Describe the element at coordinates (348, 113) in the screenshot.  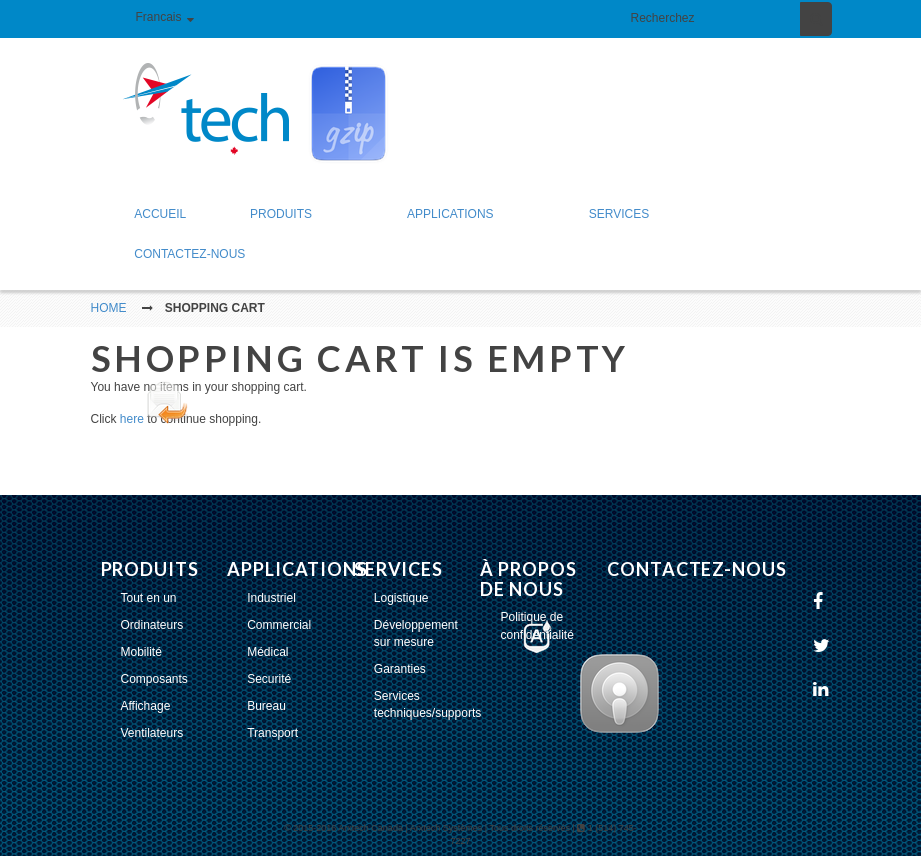
I see `a gzip compressed file` at that location.